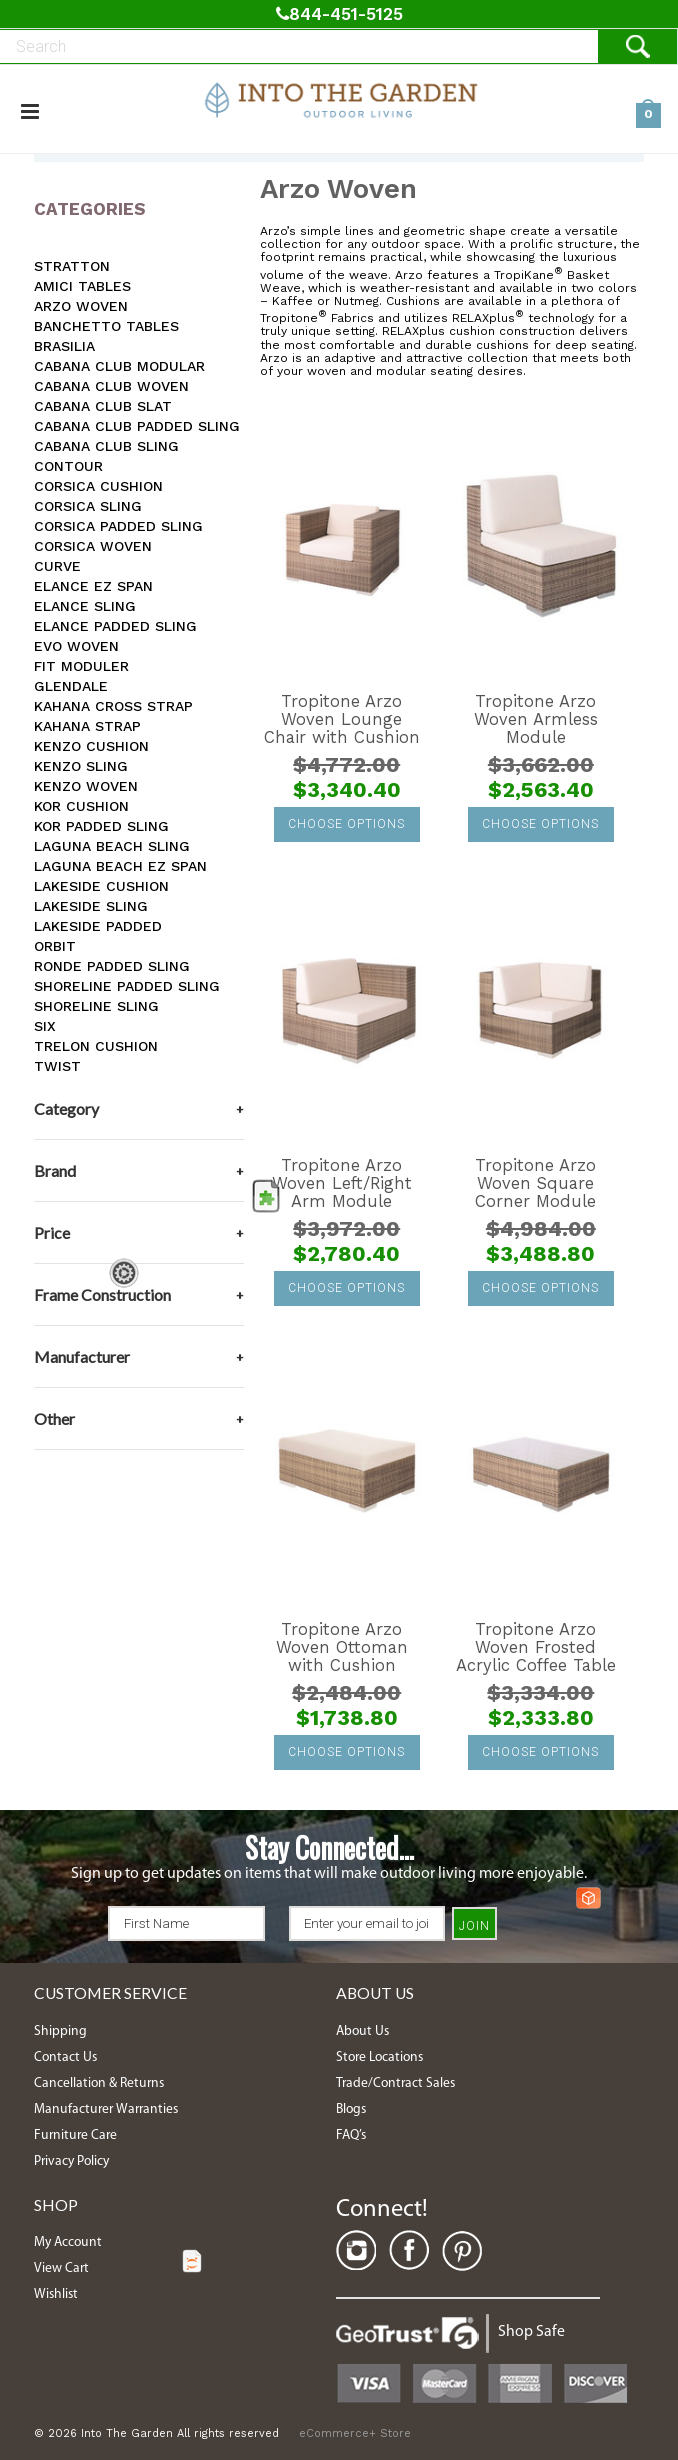 The image size is (678, 2460). What do you see at coordinates (266, 1196) in the screenshot?
I see `openoffice extension file type indicator` at bounding box center [266, 1196].